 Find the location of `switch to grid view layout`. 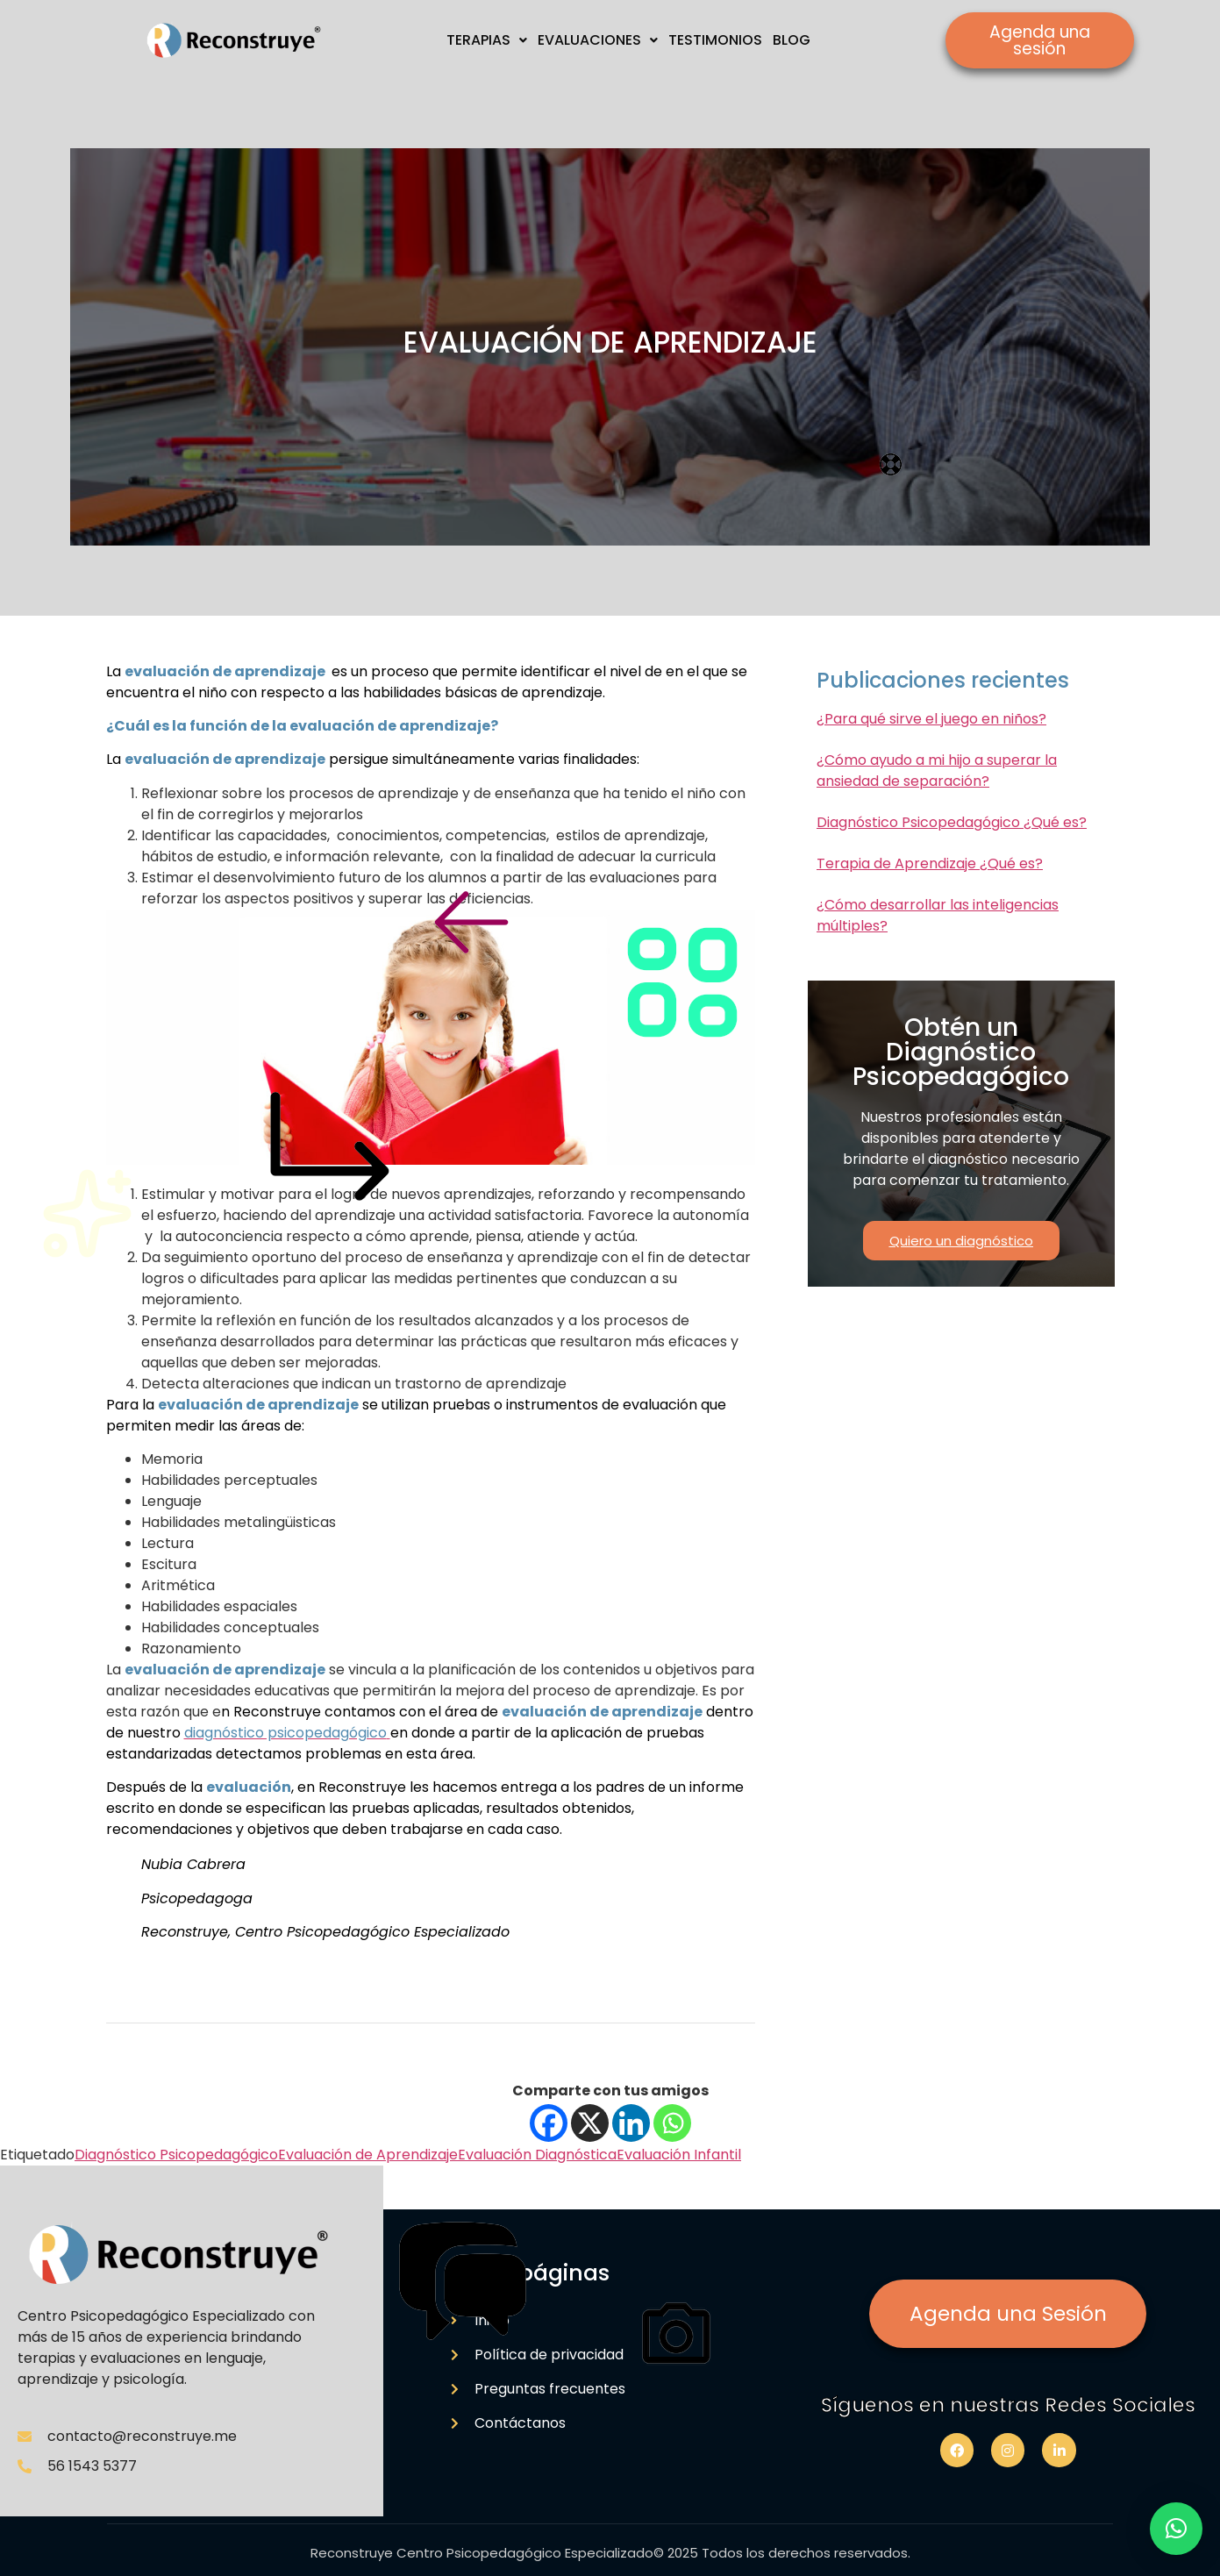

switch to grid view layout is located at coordinates (682, 982).